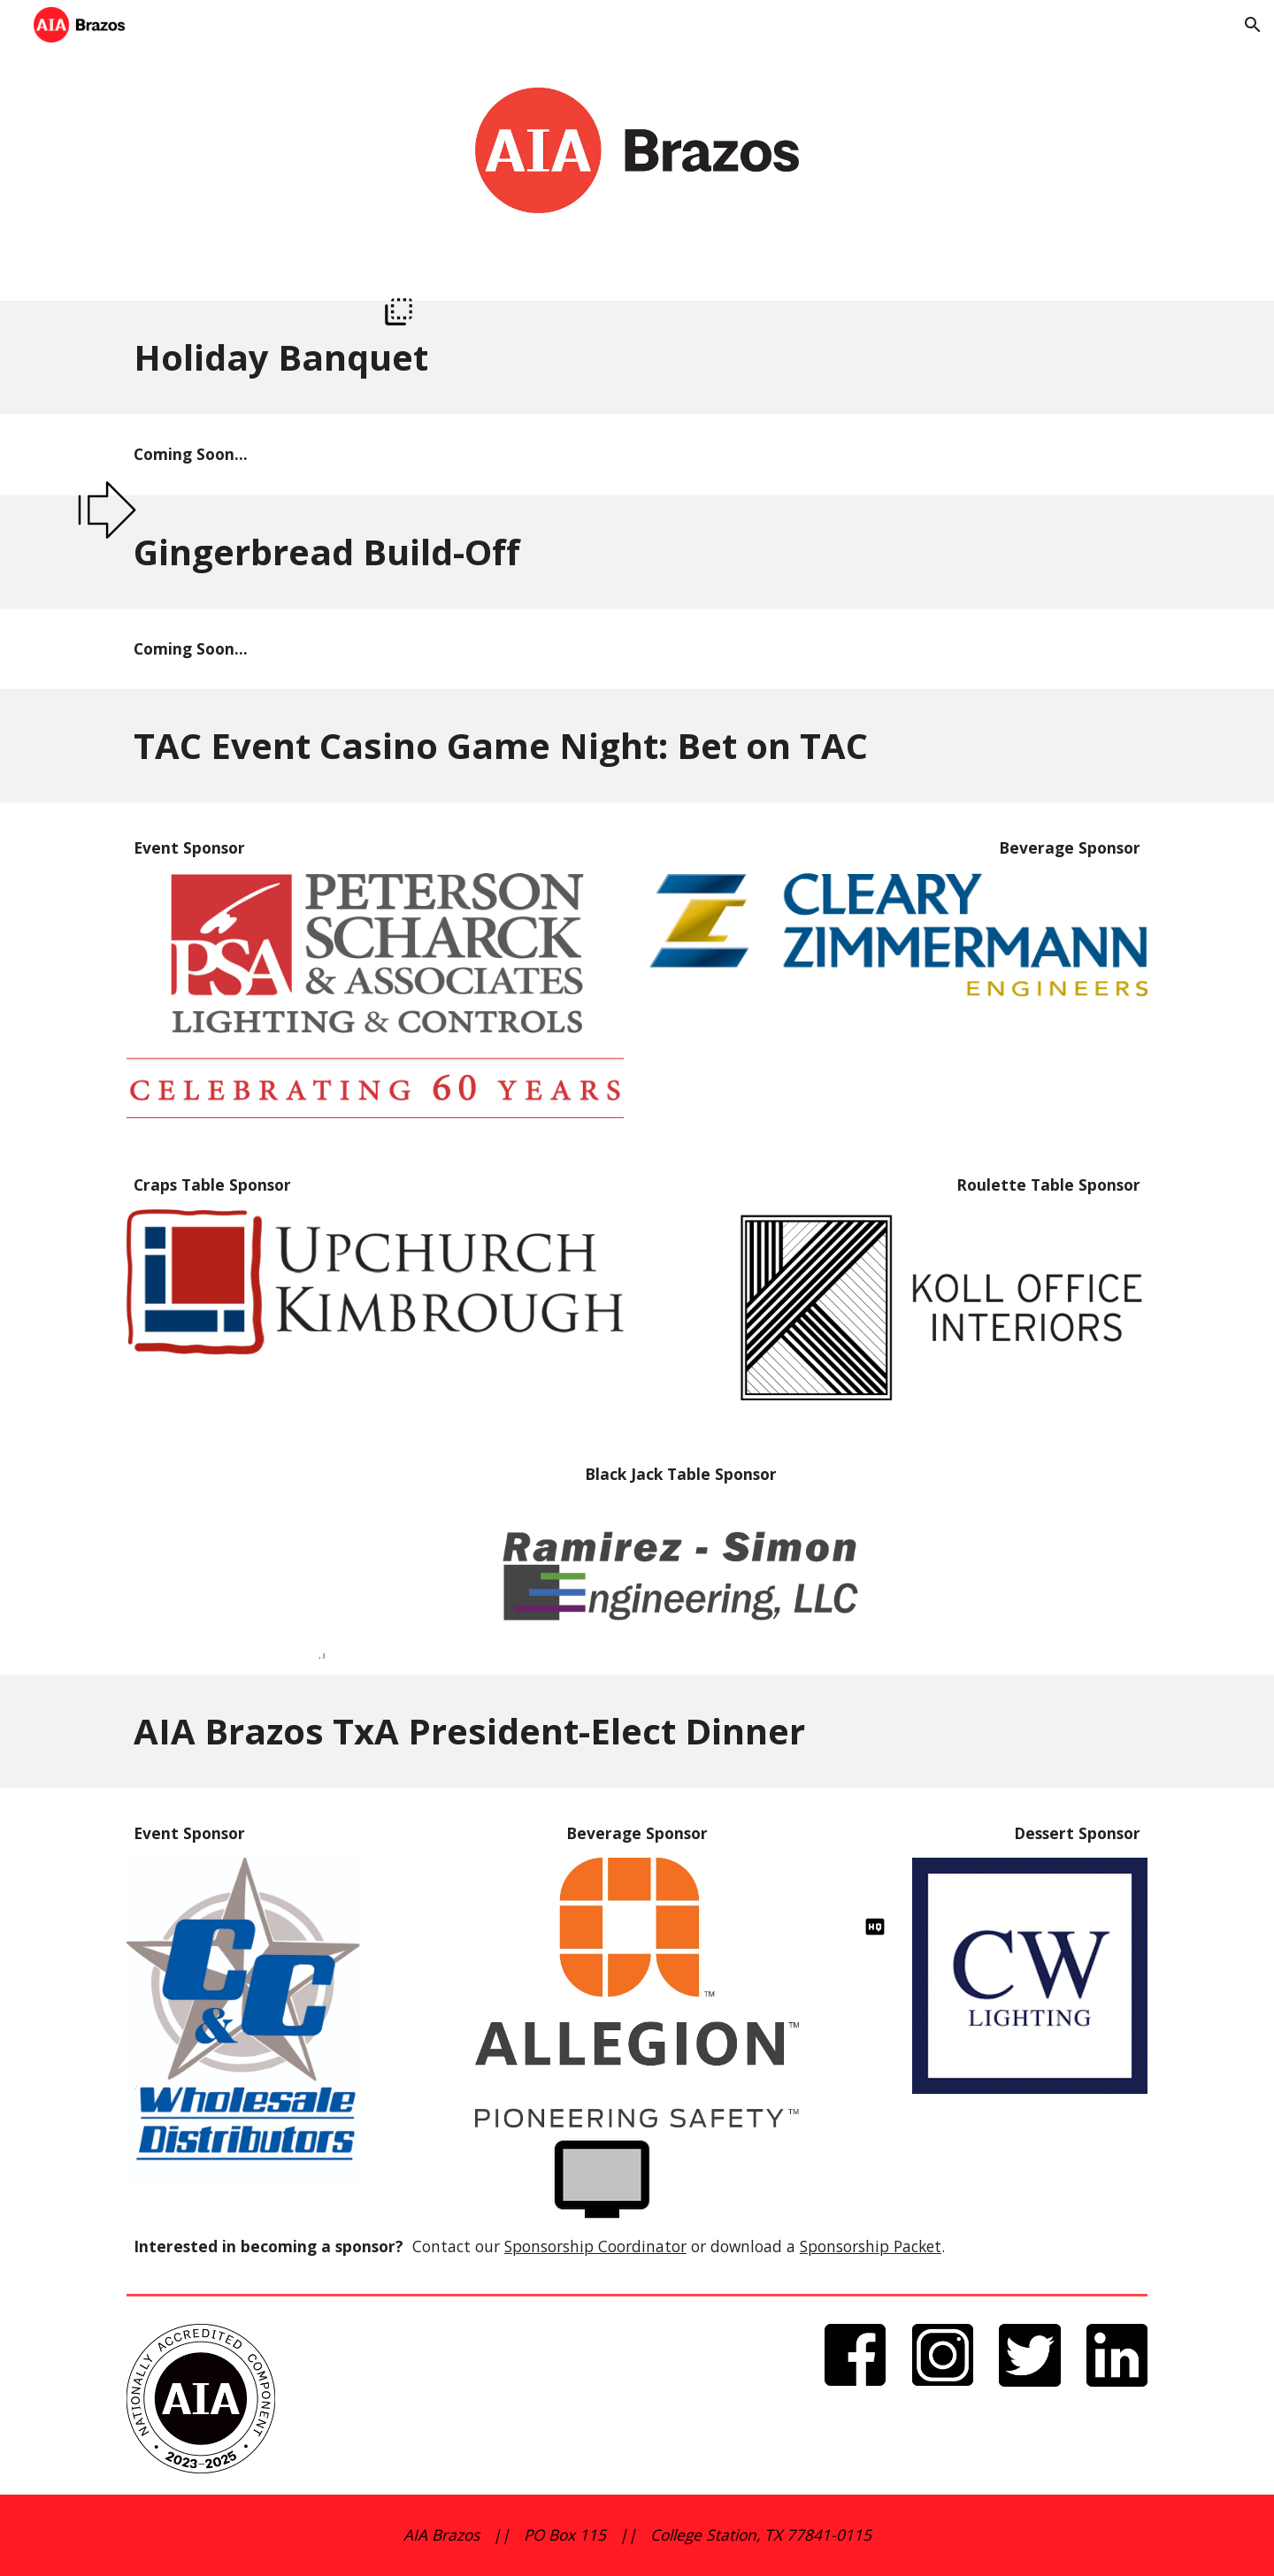  Describe the element at coordinates (875, 1927) in the screenshot. I see `switch to high quality playback mode` at that location.